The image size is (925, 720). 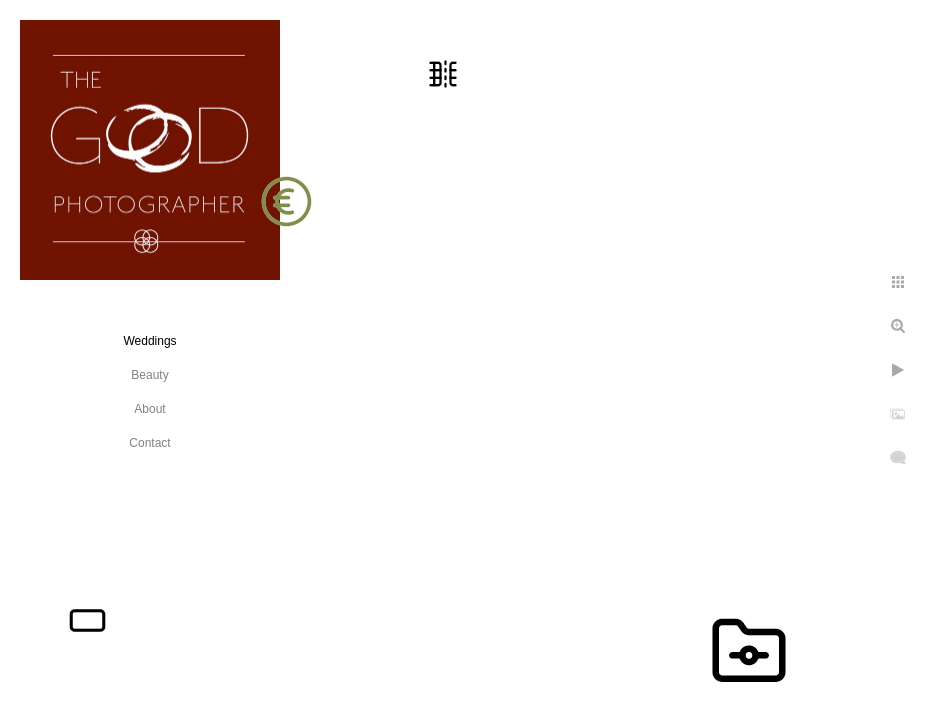 I want to click on toggle to landscape orientation, so click(x=87, y=620).